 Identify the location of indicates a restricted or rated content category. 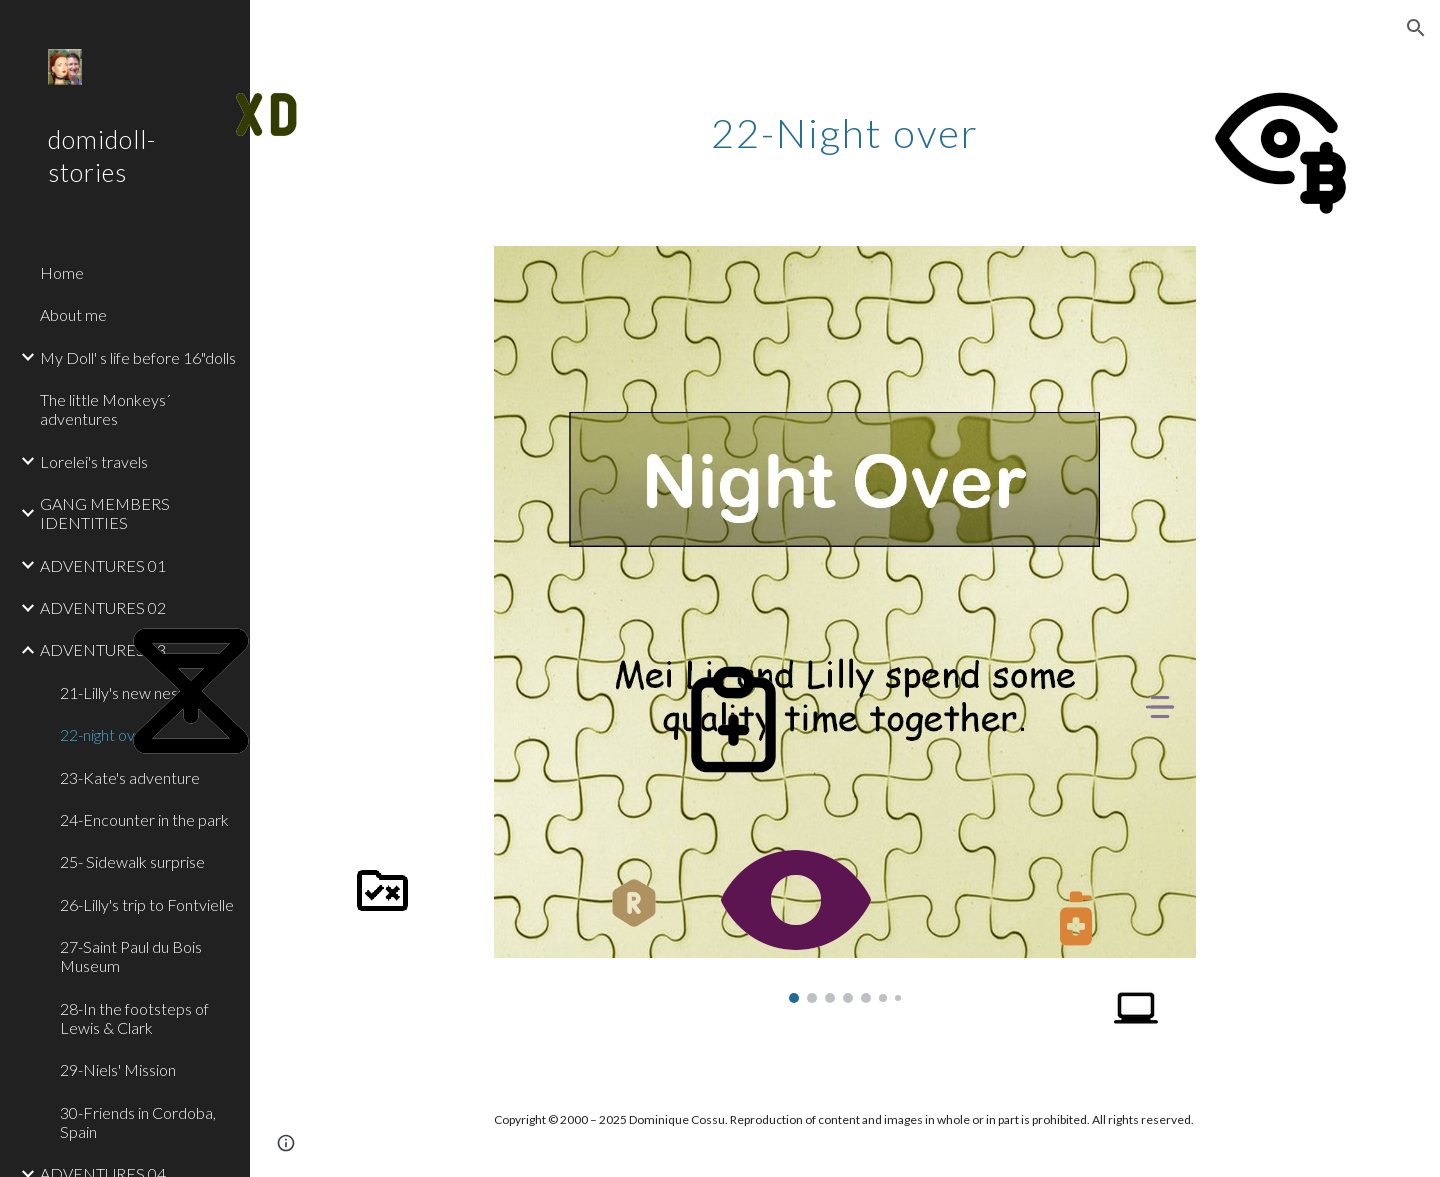
(634, 903).